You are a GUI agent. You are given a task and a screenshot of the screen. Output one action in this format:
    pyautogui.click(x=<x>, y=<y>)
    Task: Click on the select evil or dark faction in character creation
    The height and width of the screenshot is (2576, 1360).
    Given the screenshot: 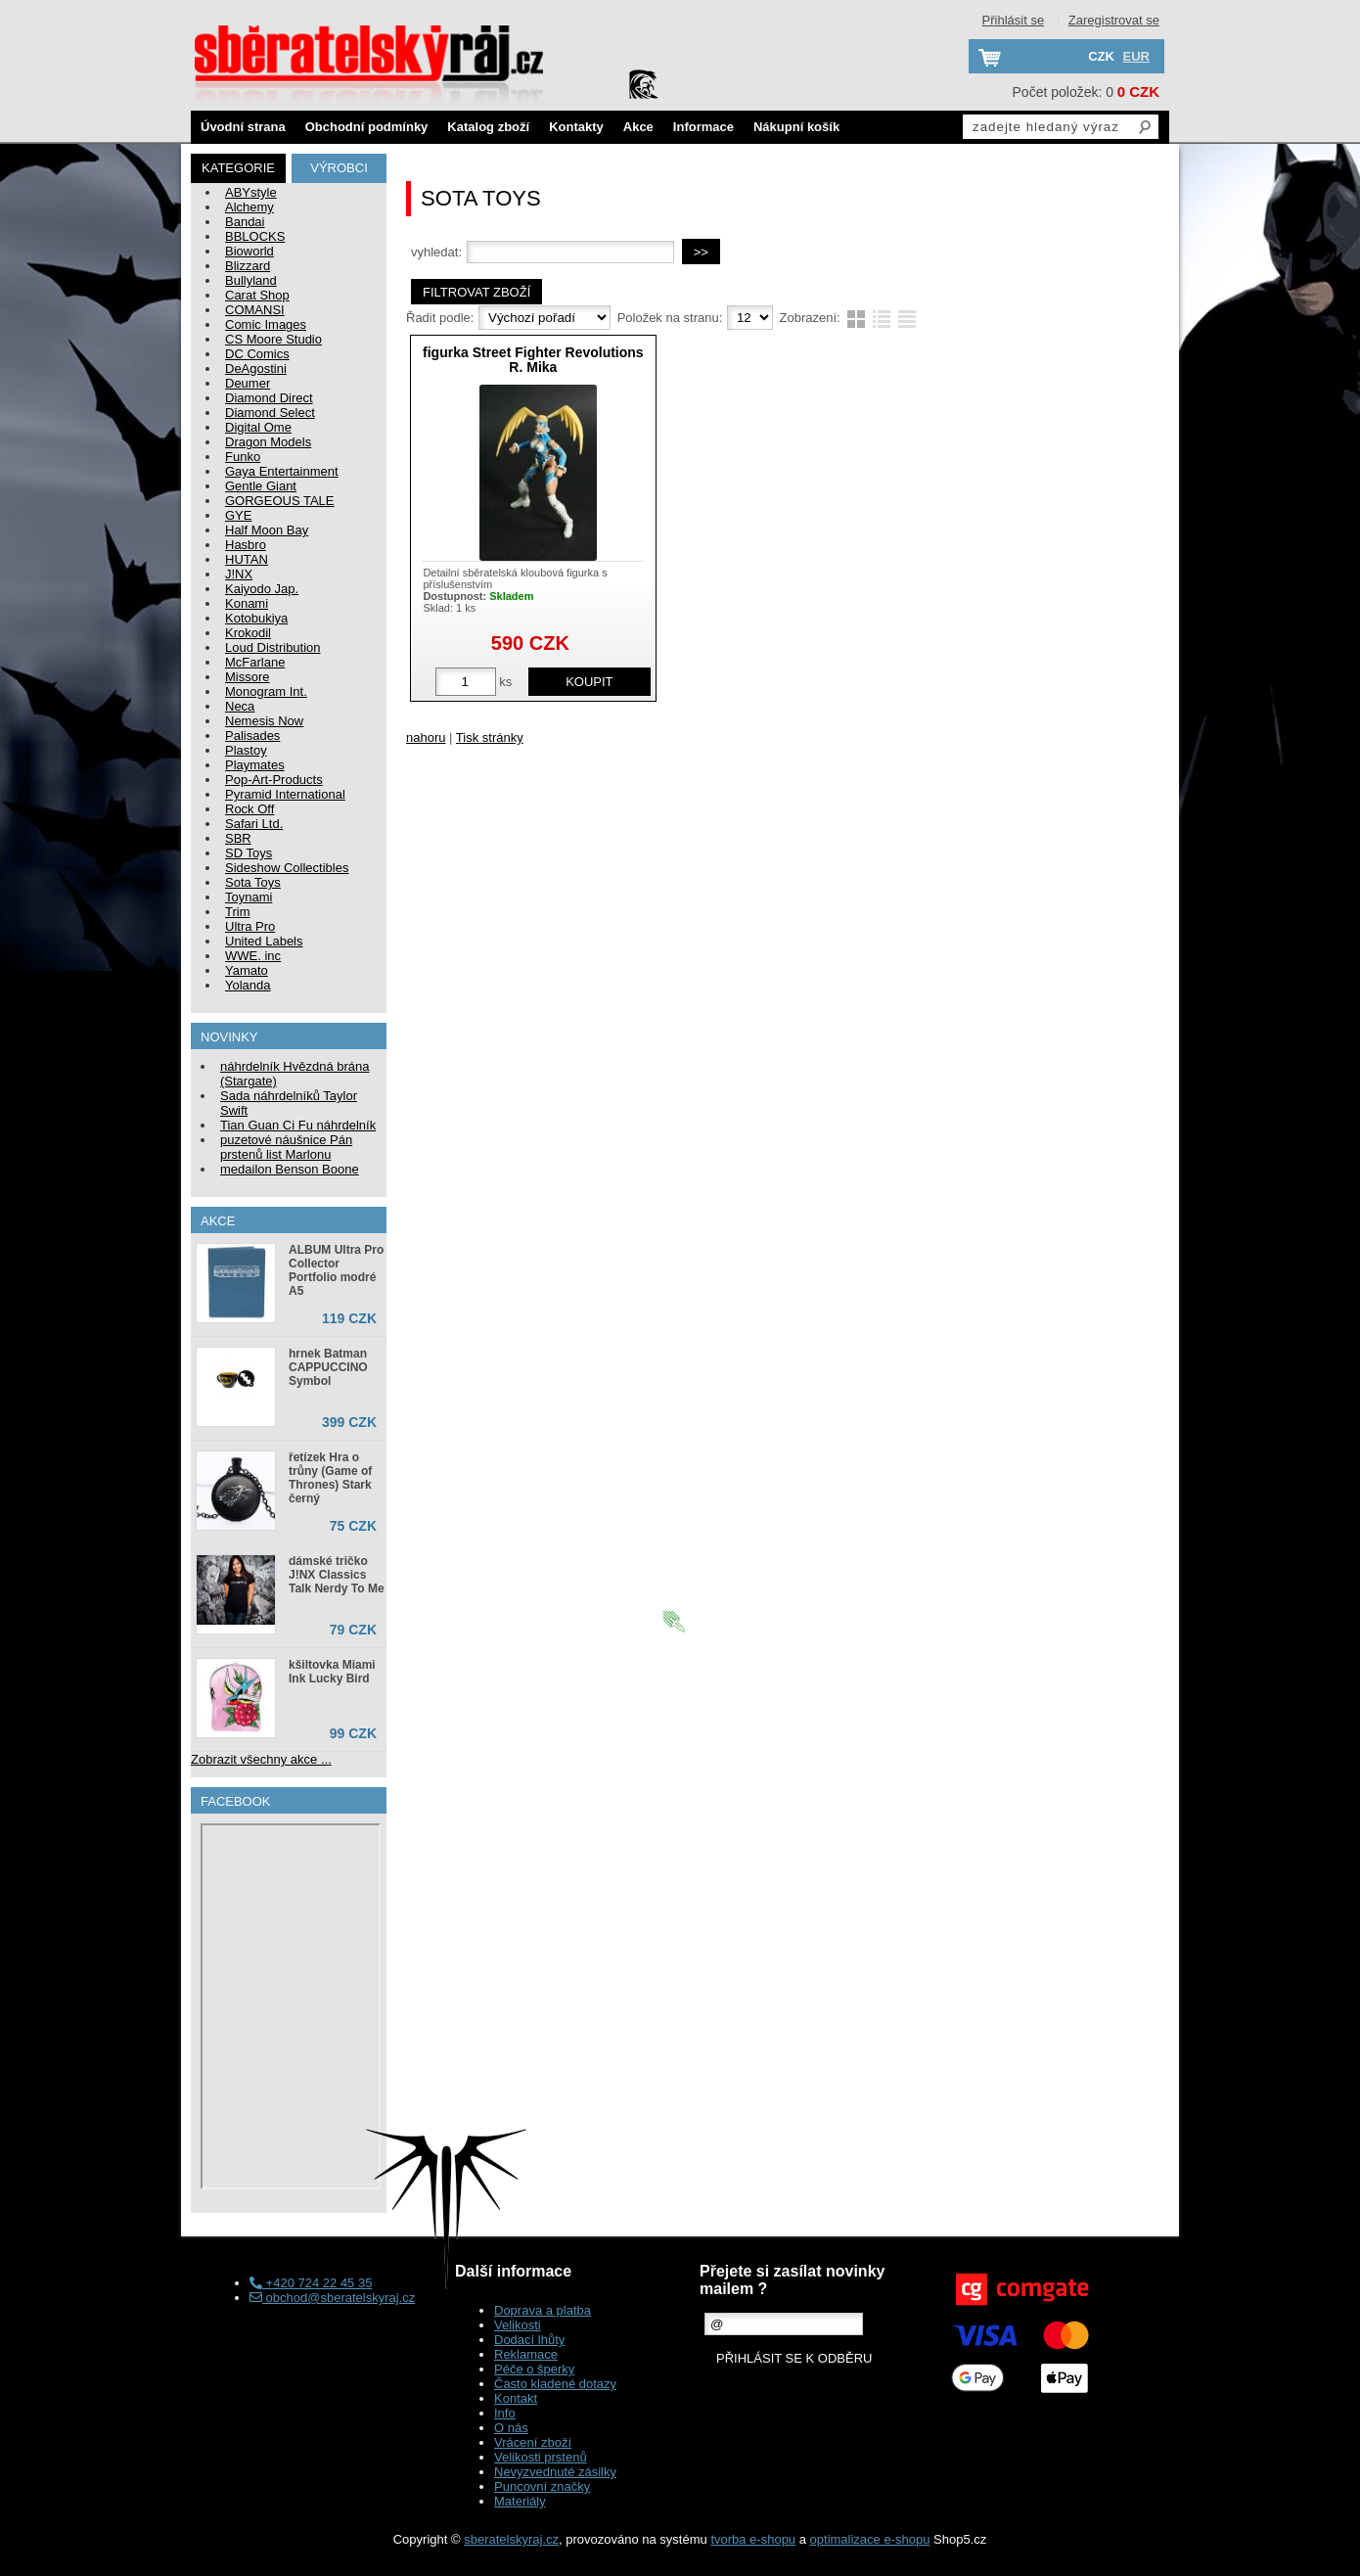 What is the action you would take?
    pyautogui.click(x=446, y=2209)
    